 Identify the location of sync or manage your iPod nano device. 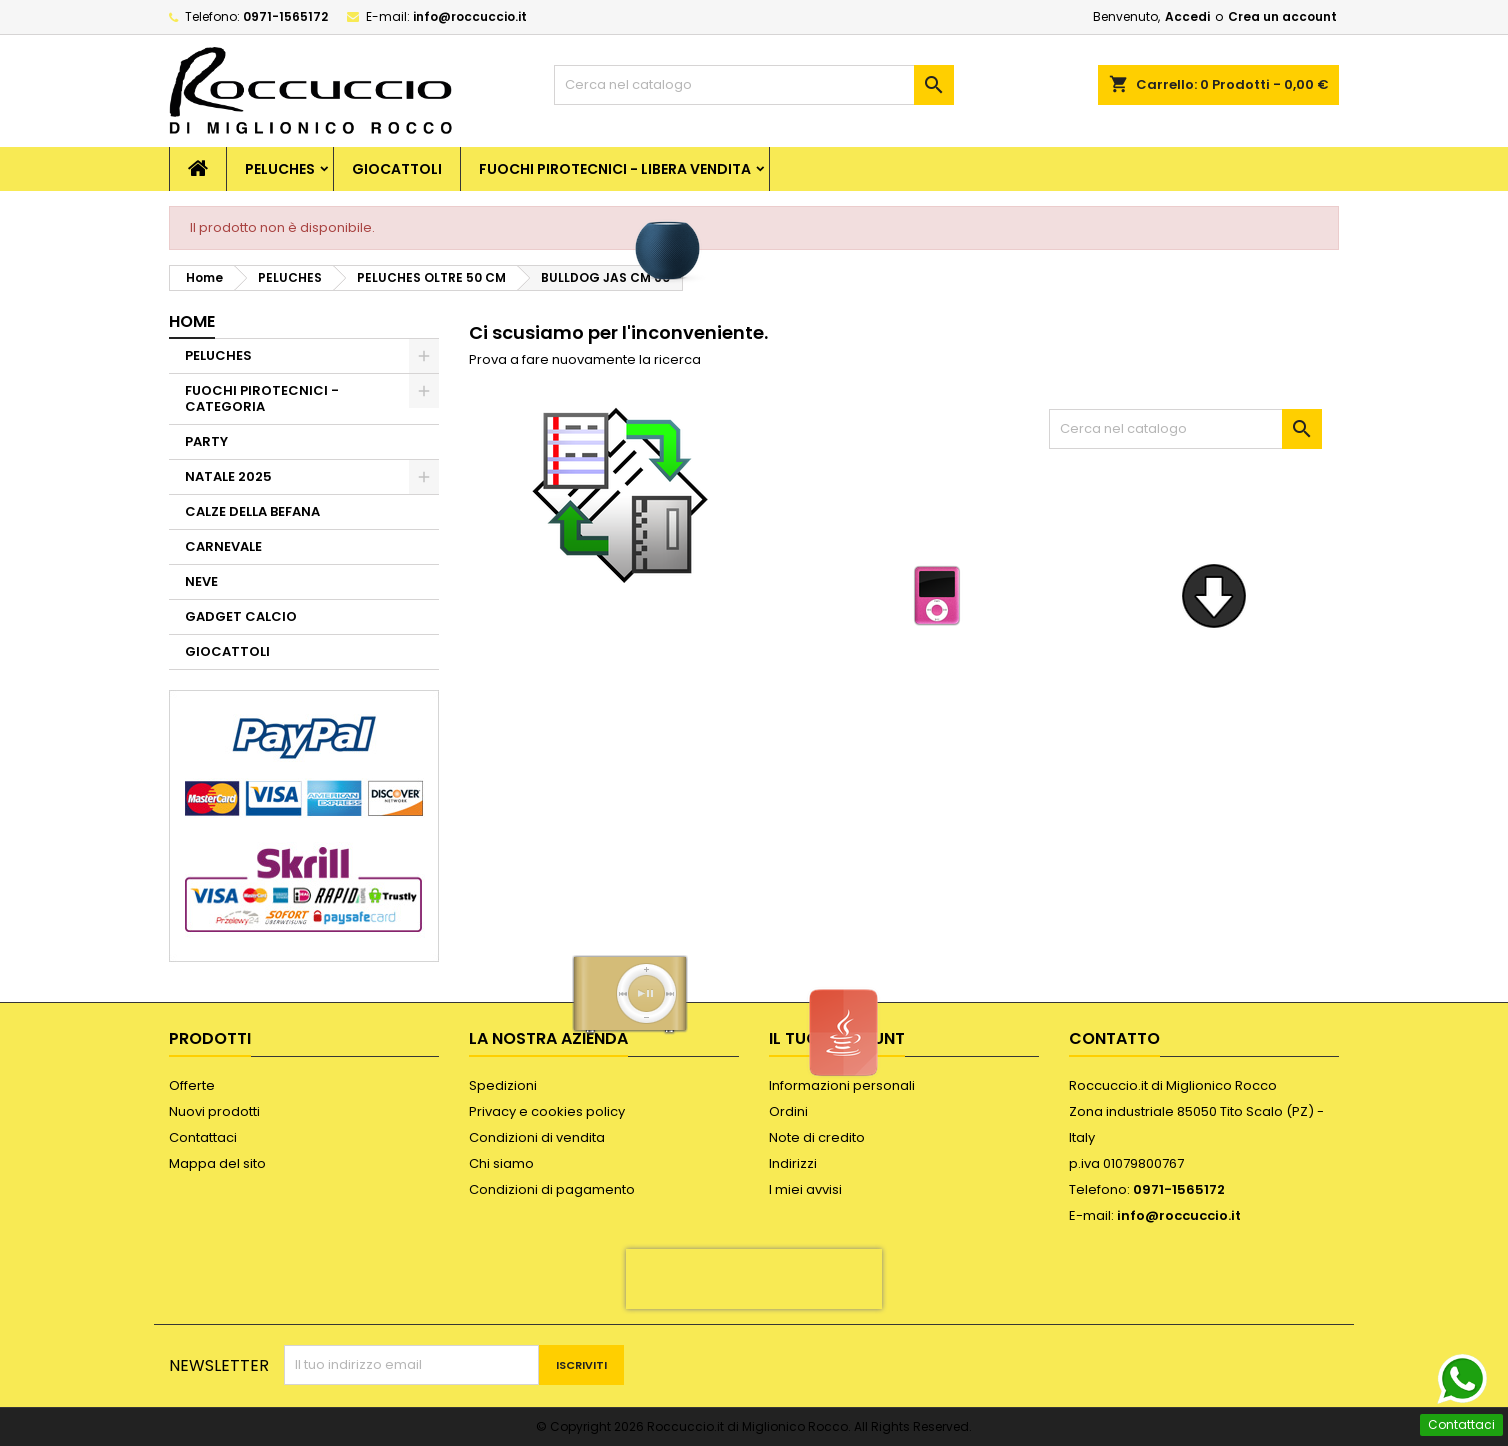
(937, 582).